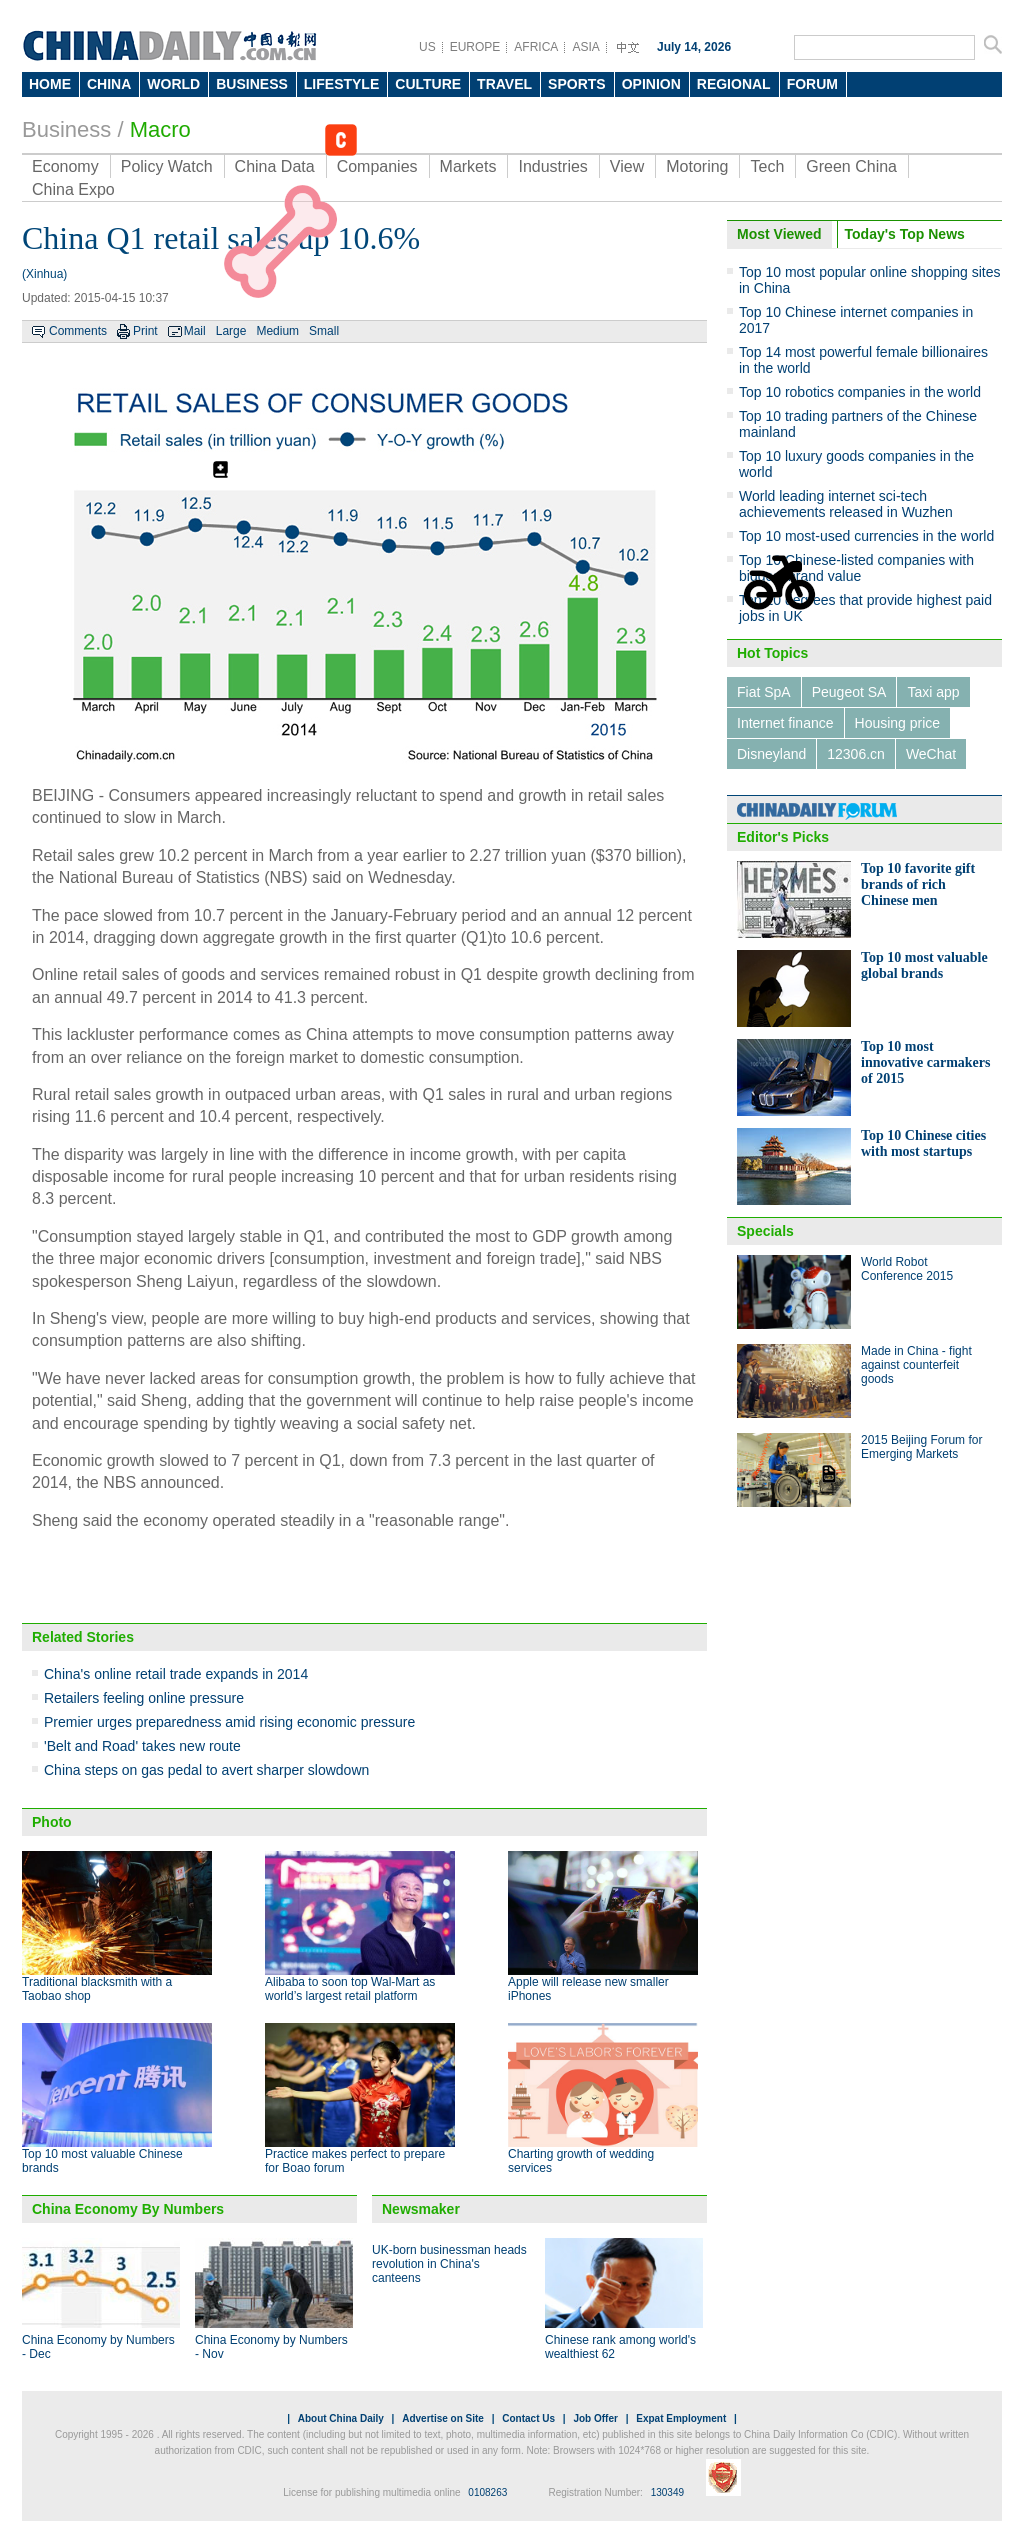 This screenshot has width=1024, height=2521. What do you see at coordinates (220, 469) in the screenshot?
I see `access medical records or health information` at bounding box center [220, 469].